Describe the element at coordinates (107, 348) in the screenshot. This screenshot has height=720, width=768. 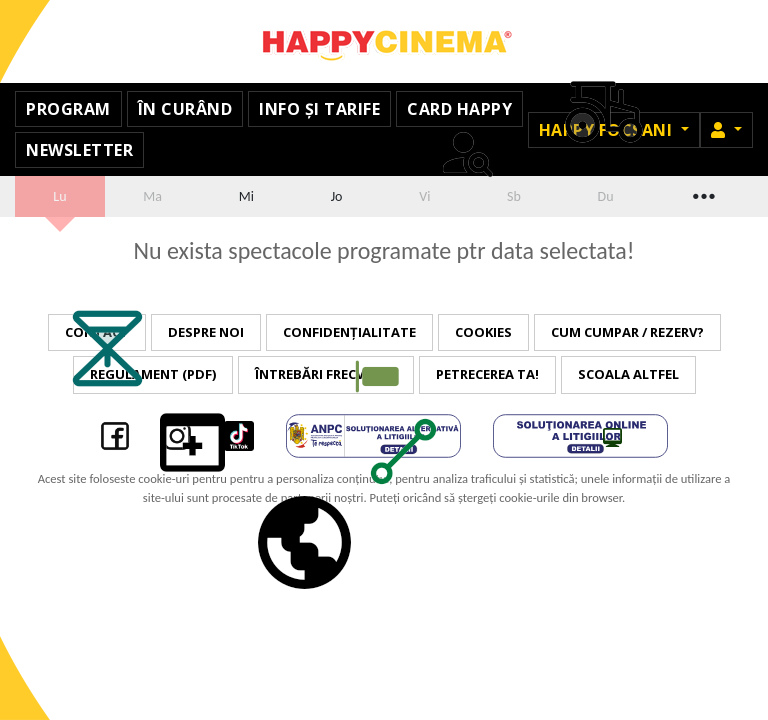
I see `indicates loading or processing in progress` at that location.